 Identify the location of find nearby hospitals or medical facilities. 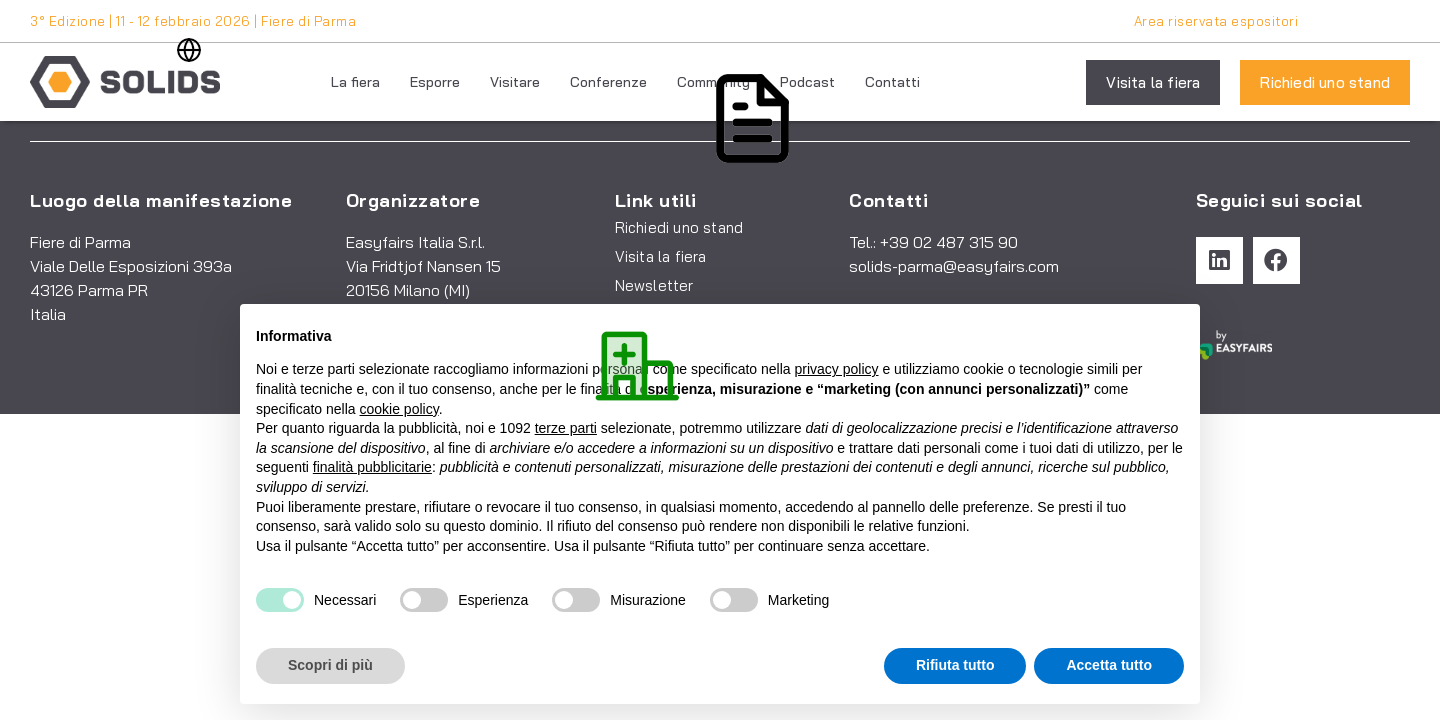
(633, 366).